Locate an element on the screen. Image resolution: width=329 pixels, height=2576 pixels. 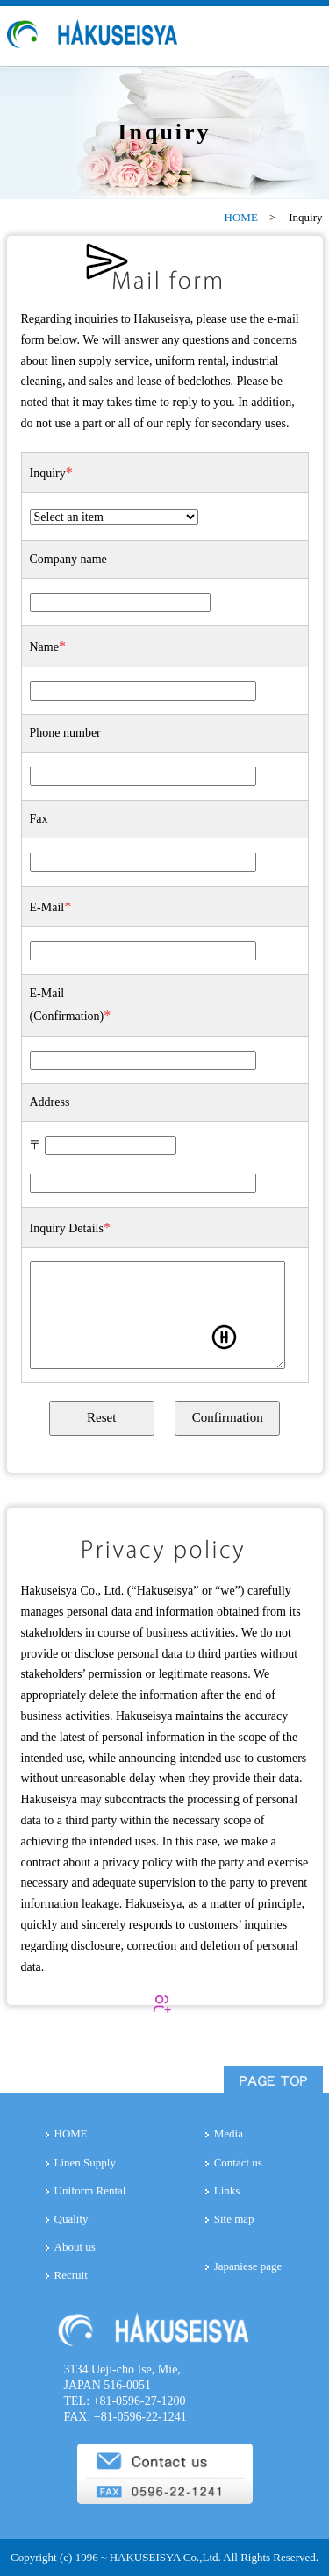
locate nearby hospitals or medical facilities is located at coordinates (224, 1337).